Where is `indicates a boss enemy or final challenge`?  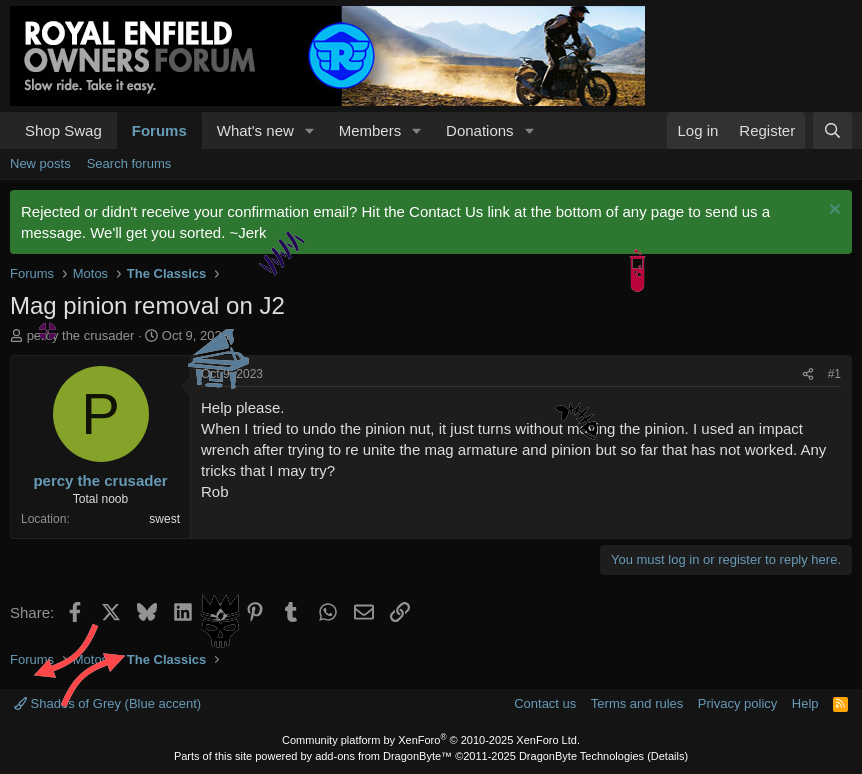 indicates a boss enemy or final challenge is located at coordinates (220, 621).